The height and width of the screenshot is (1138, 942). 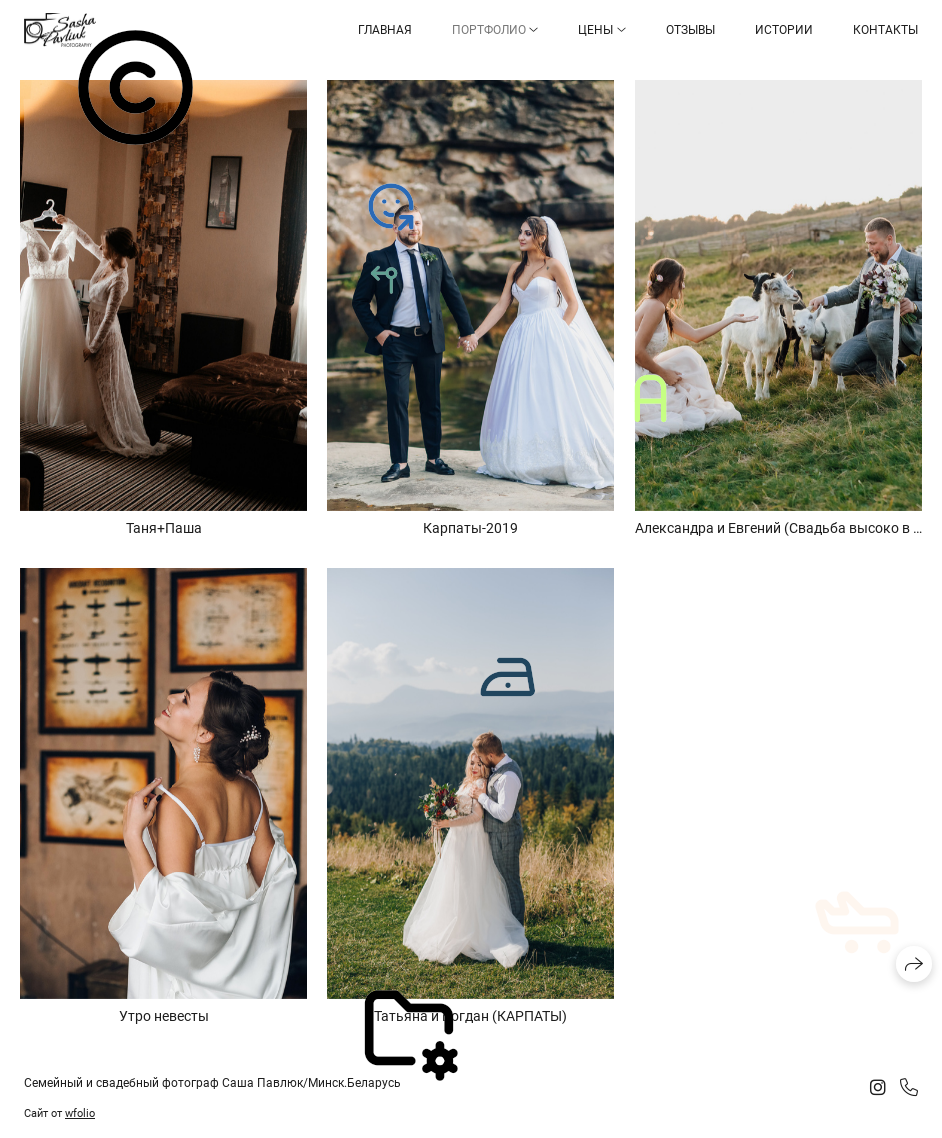 I want to click on select font or text formatting options, so click(x=650, y=398).